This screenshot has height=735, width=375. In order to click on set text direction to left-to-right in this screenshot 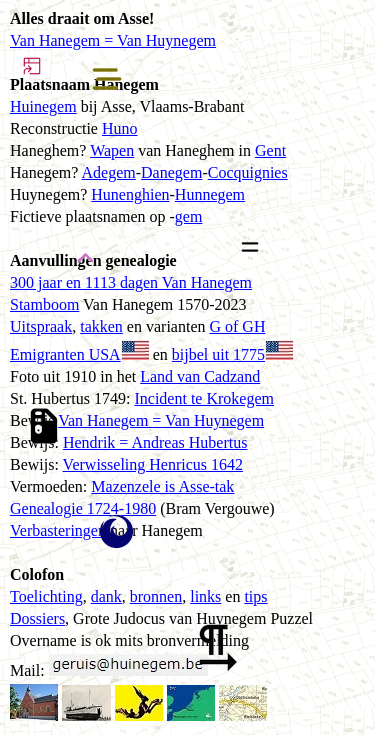, I will do `click(216, 648)`.